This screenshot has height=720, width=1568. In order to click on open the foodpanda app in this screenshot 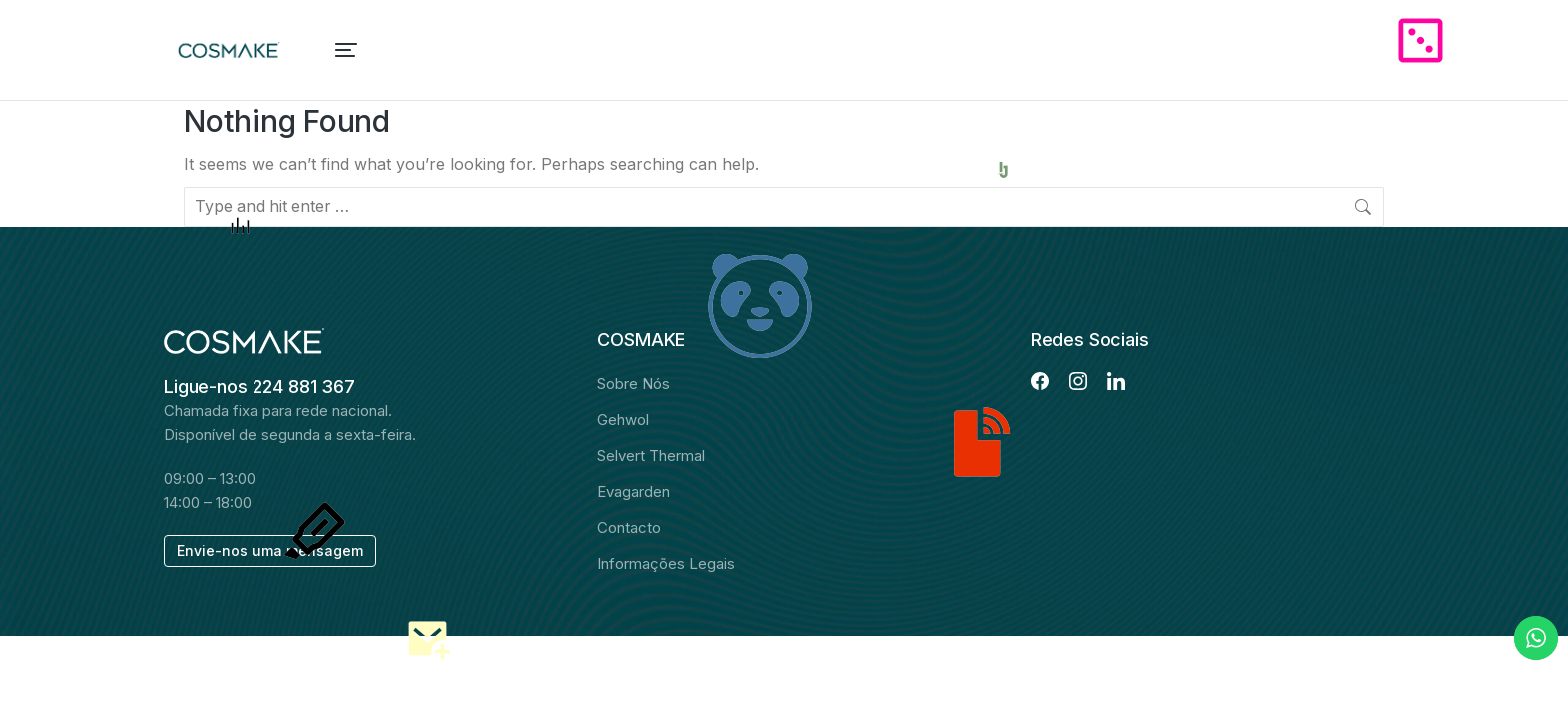, I will do `click(760, 306)`.